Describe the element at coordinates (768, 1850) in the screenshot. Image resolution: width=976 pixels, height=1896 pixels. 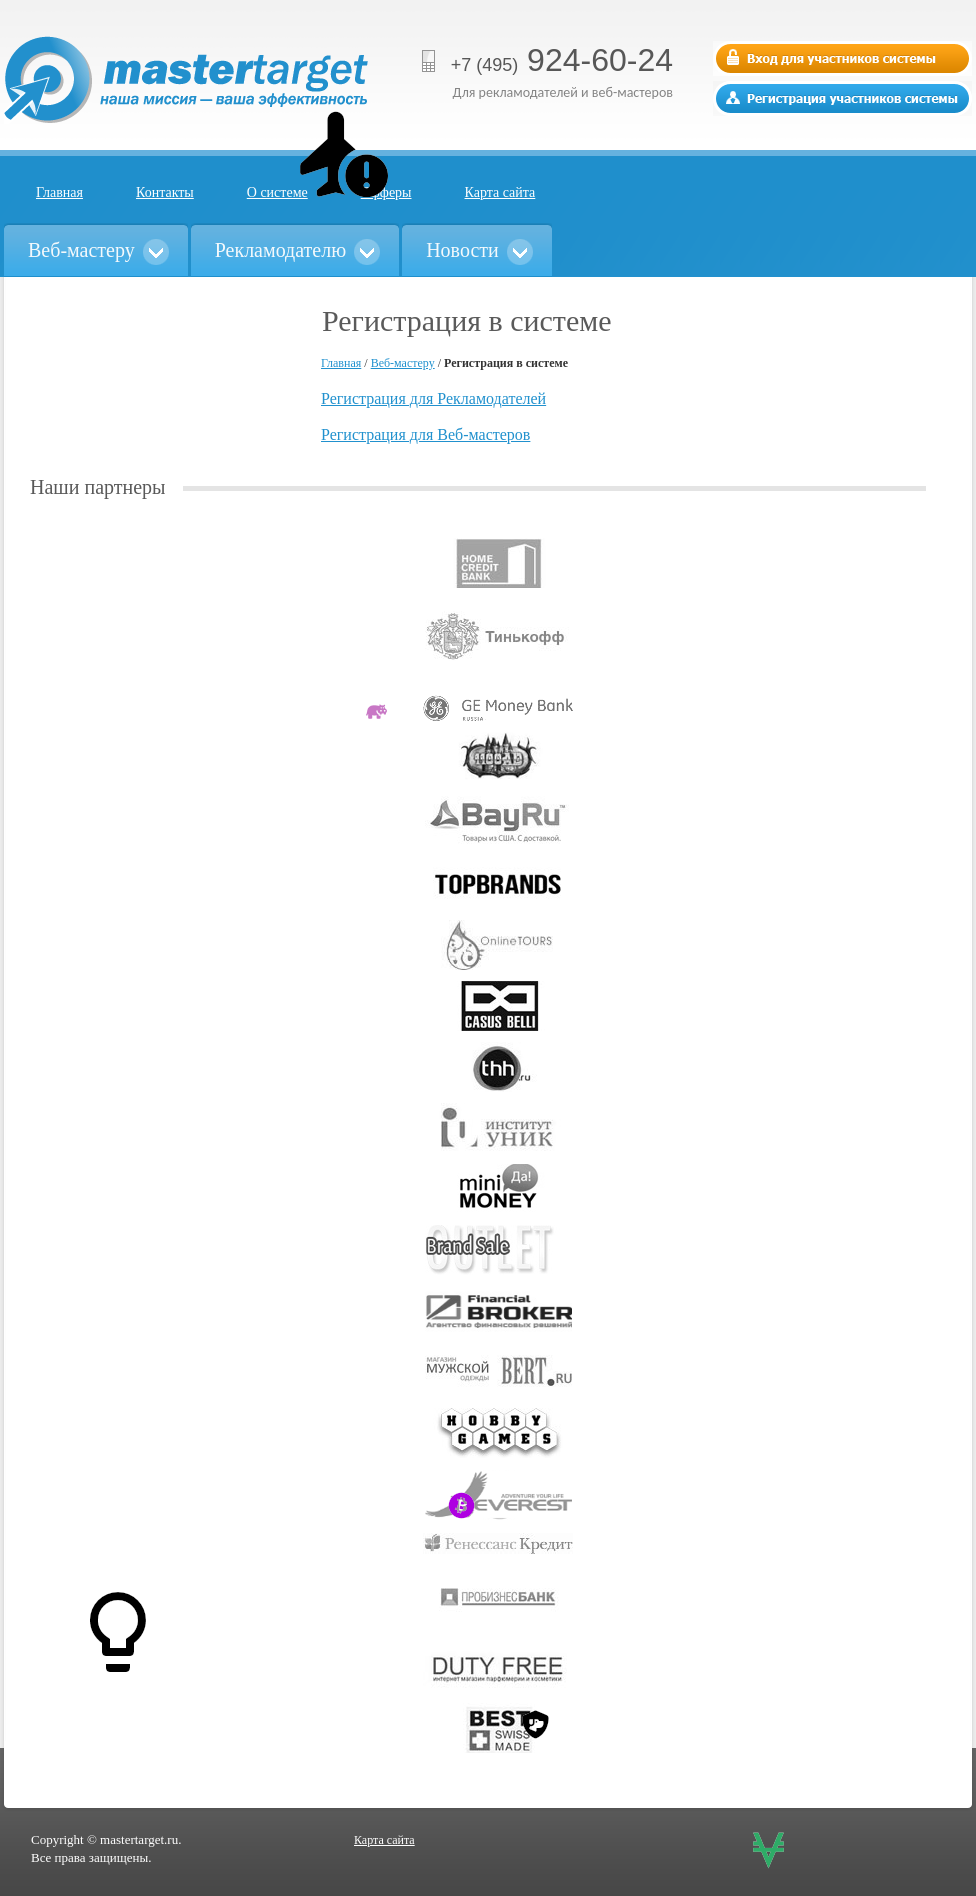
I see `viacoin cryptocurrency logo` at that location.